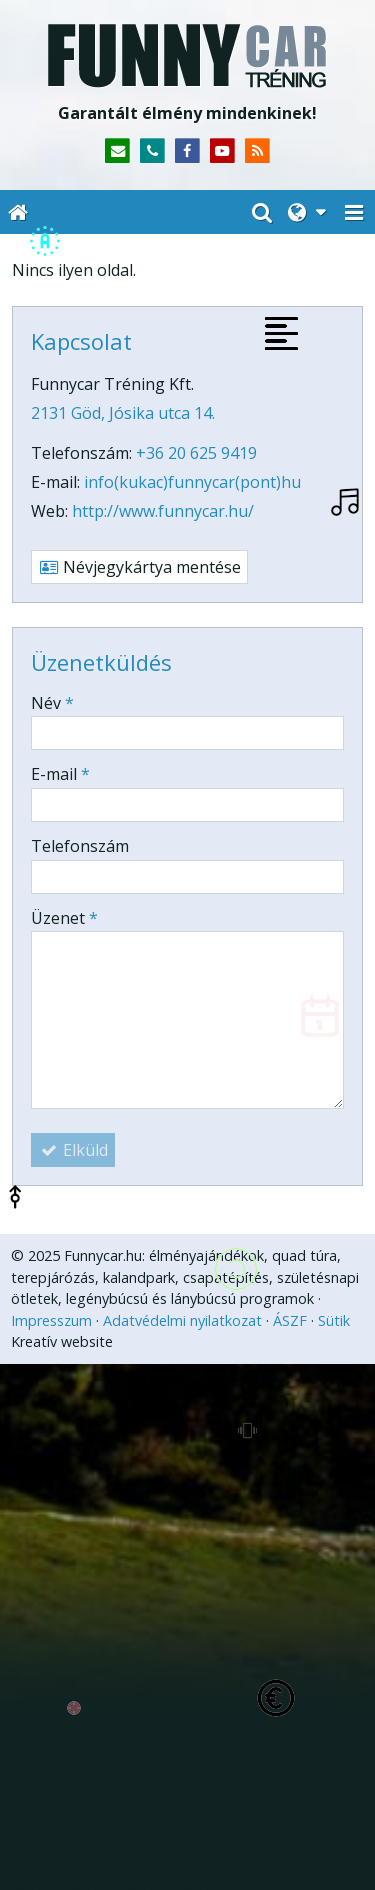 This screenshot has height=1890, width=375. I want to click on view or open the calendar, so click(320, 1016).